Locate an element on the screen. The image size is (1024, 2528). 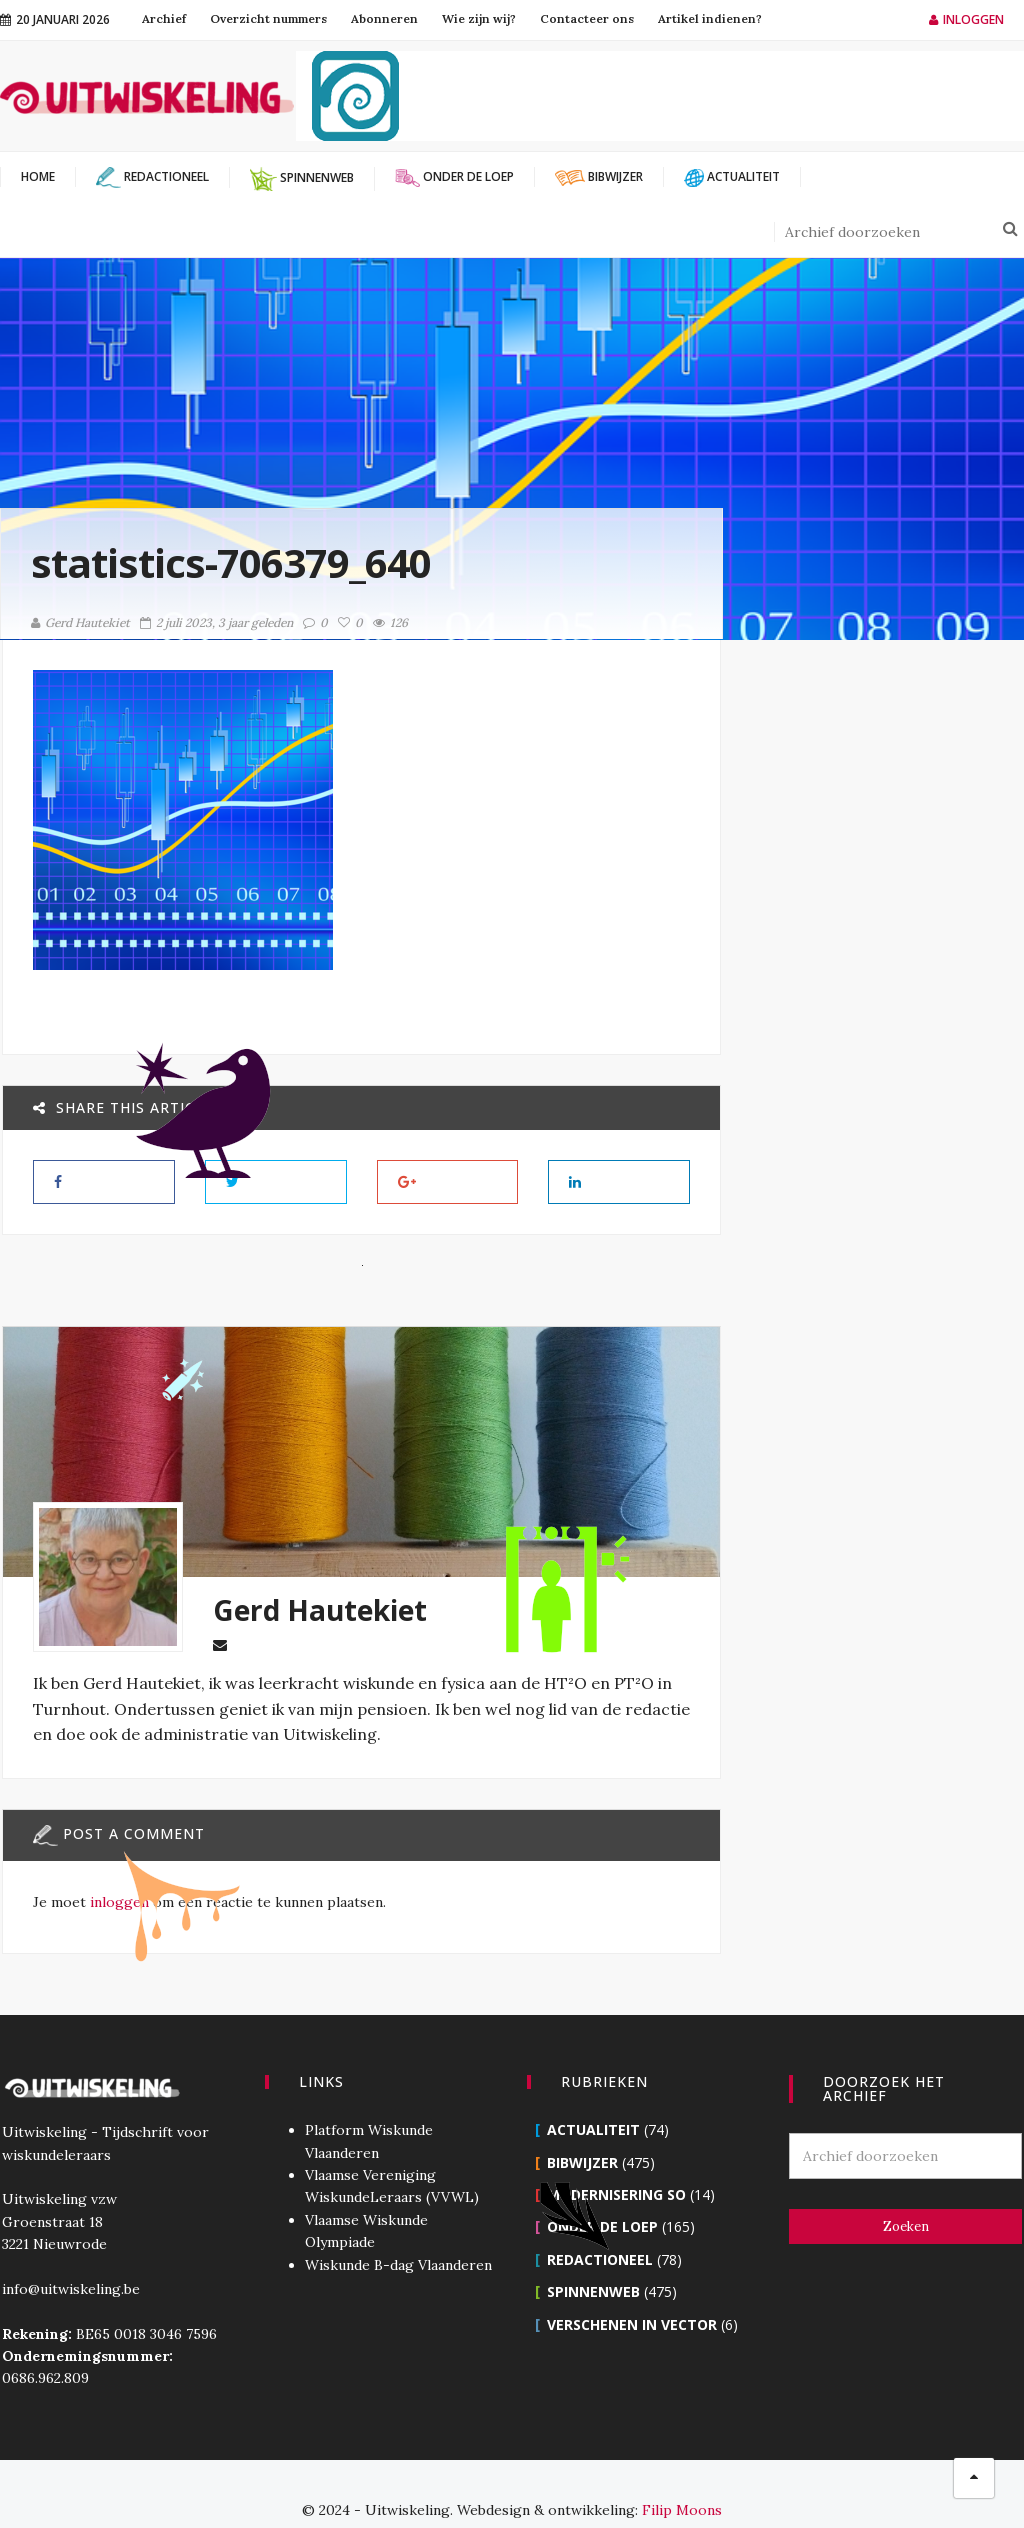
indicates bleeding or wound status effect in a game is located at coordinates (182, 1904).